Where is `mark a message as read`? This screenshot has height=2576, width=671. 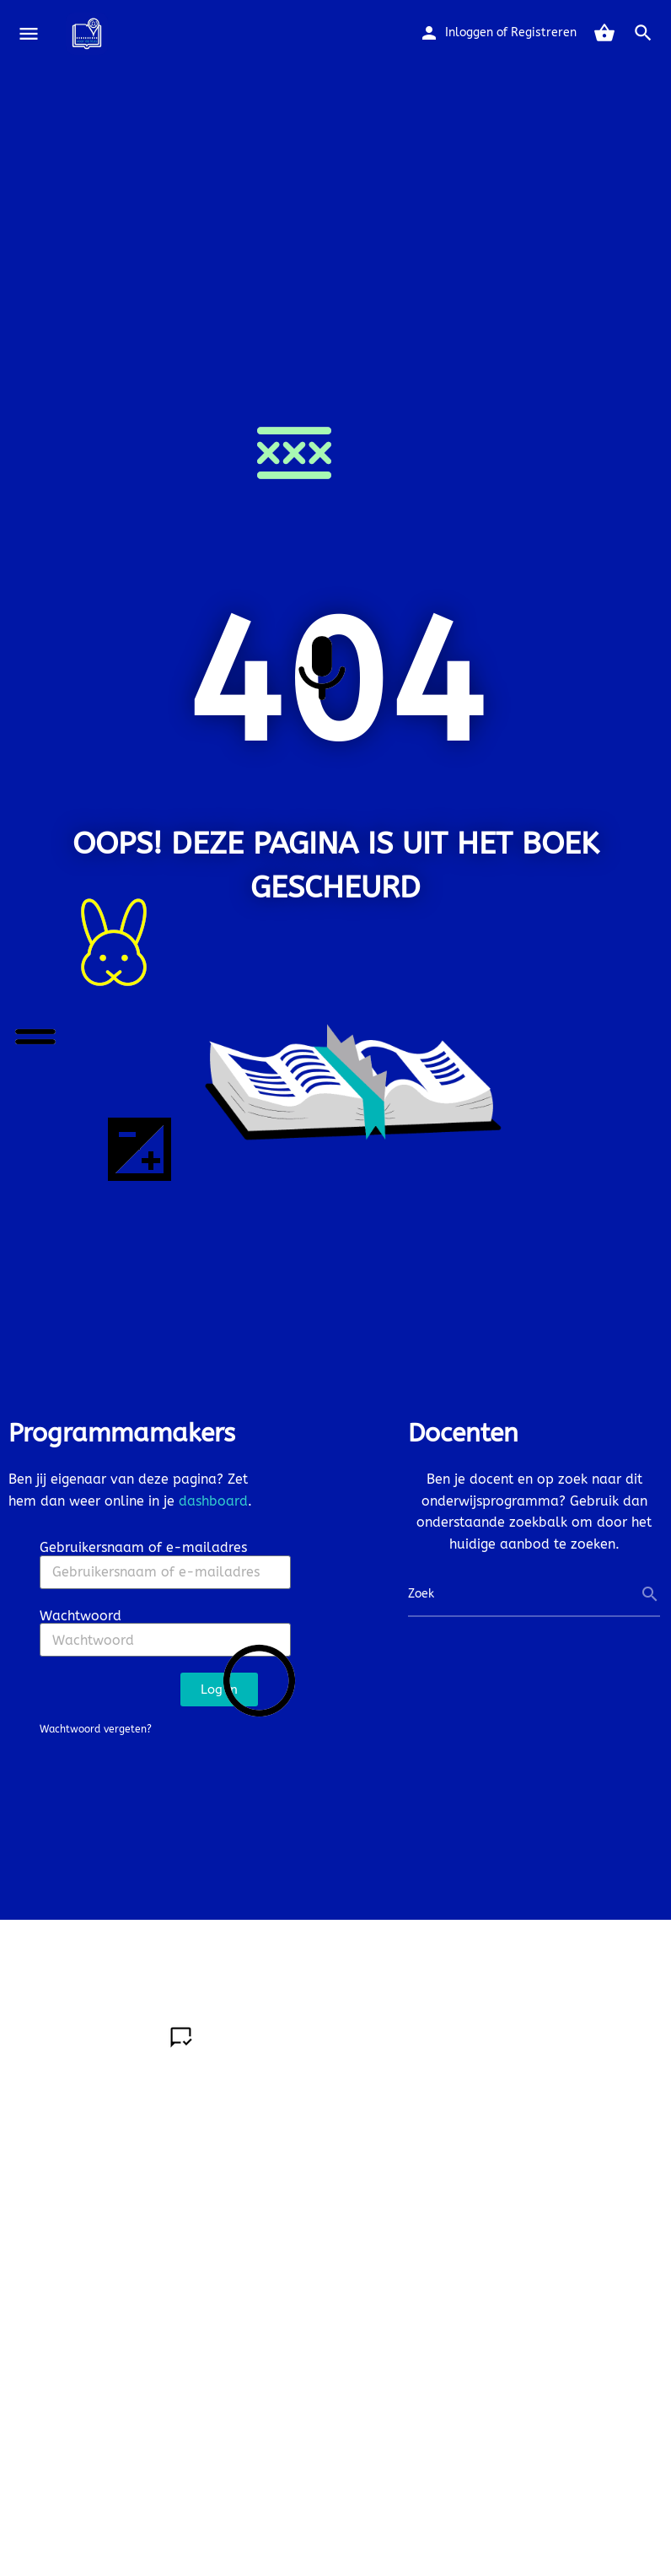 mark a message as read is located at coordinates (180, 2037).